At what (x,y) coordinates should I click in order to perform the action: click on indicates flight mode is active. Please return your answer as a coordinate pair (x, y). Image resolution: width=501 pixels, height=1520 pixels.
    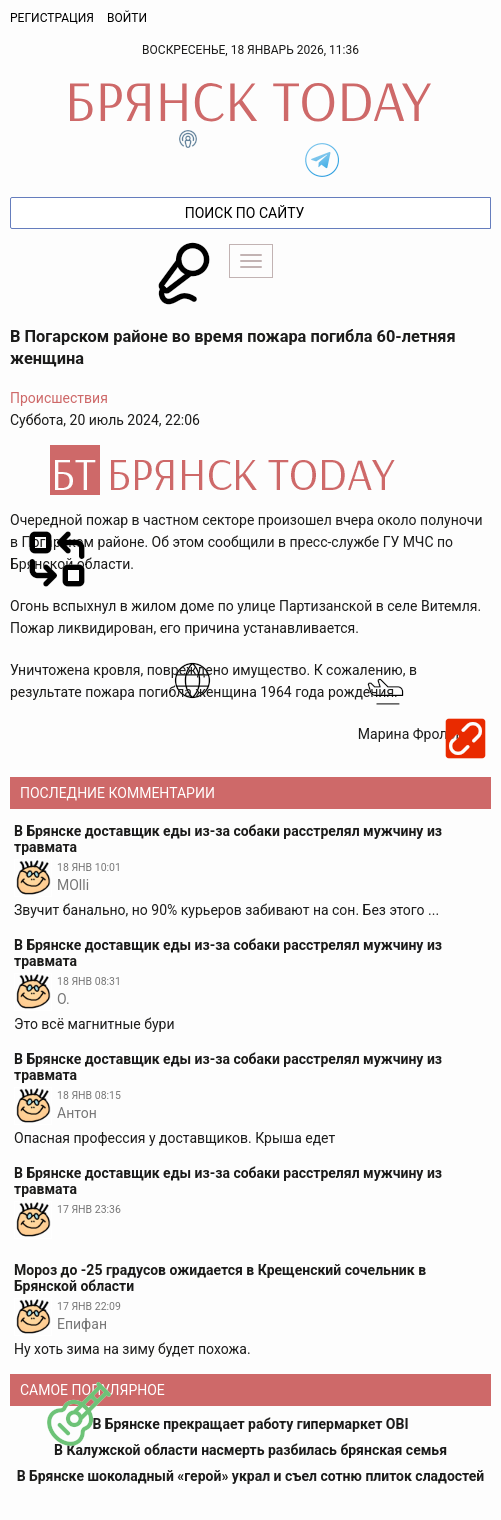
    Looking at the image, I should click on (385, 690).